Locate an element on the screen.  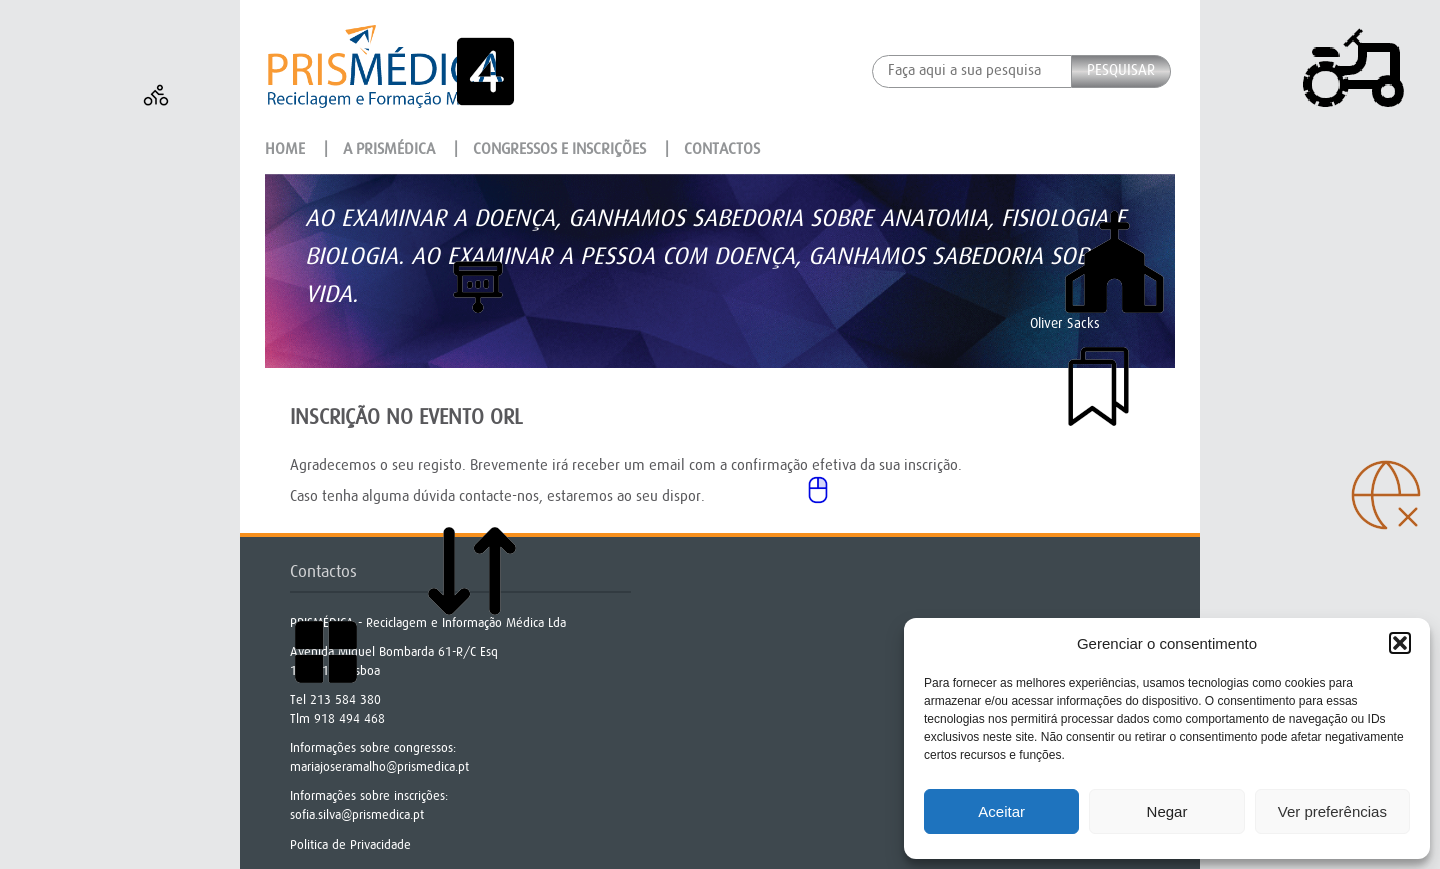
view items in grid layout is located at coordinates (326, 652).